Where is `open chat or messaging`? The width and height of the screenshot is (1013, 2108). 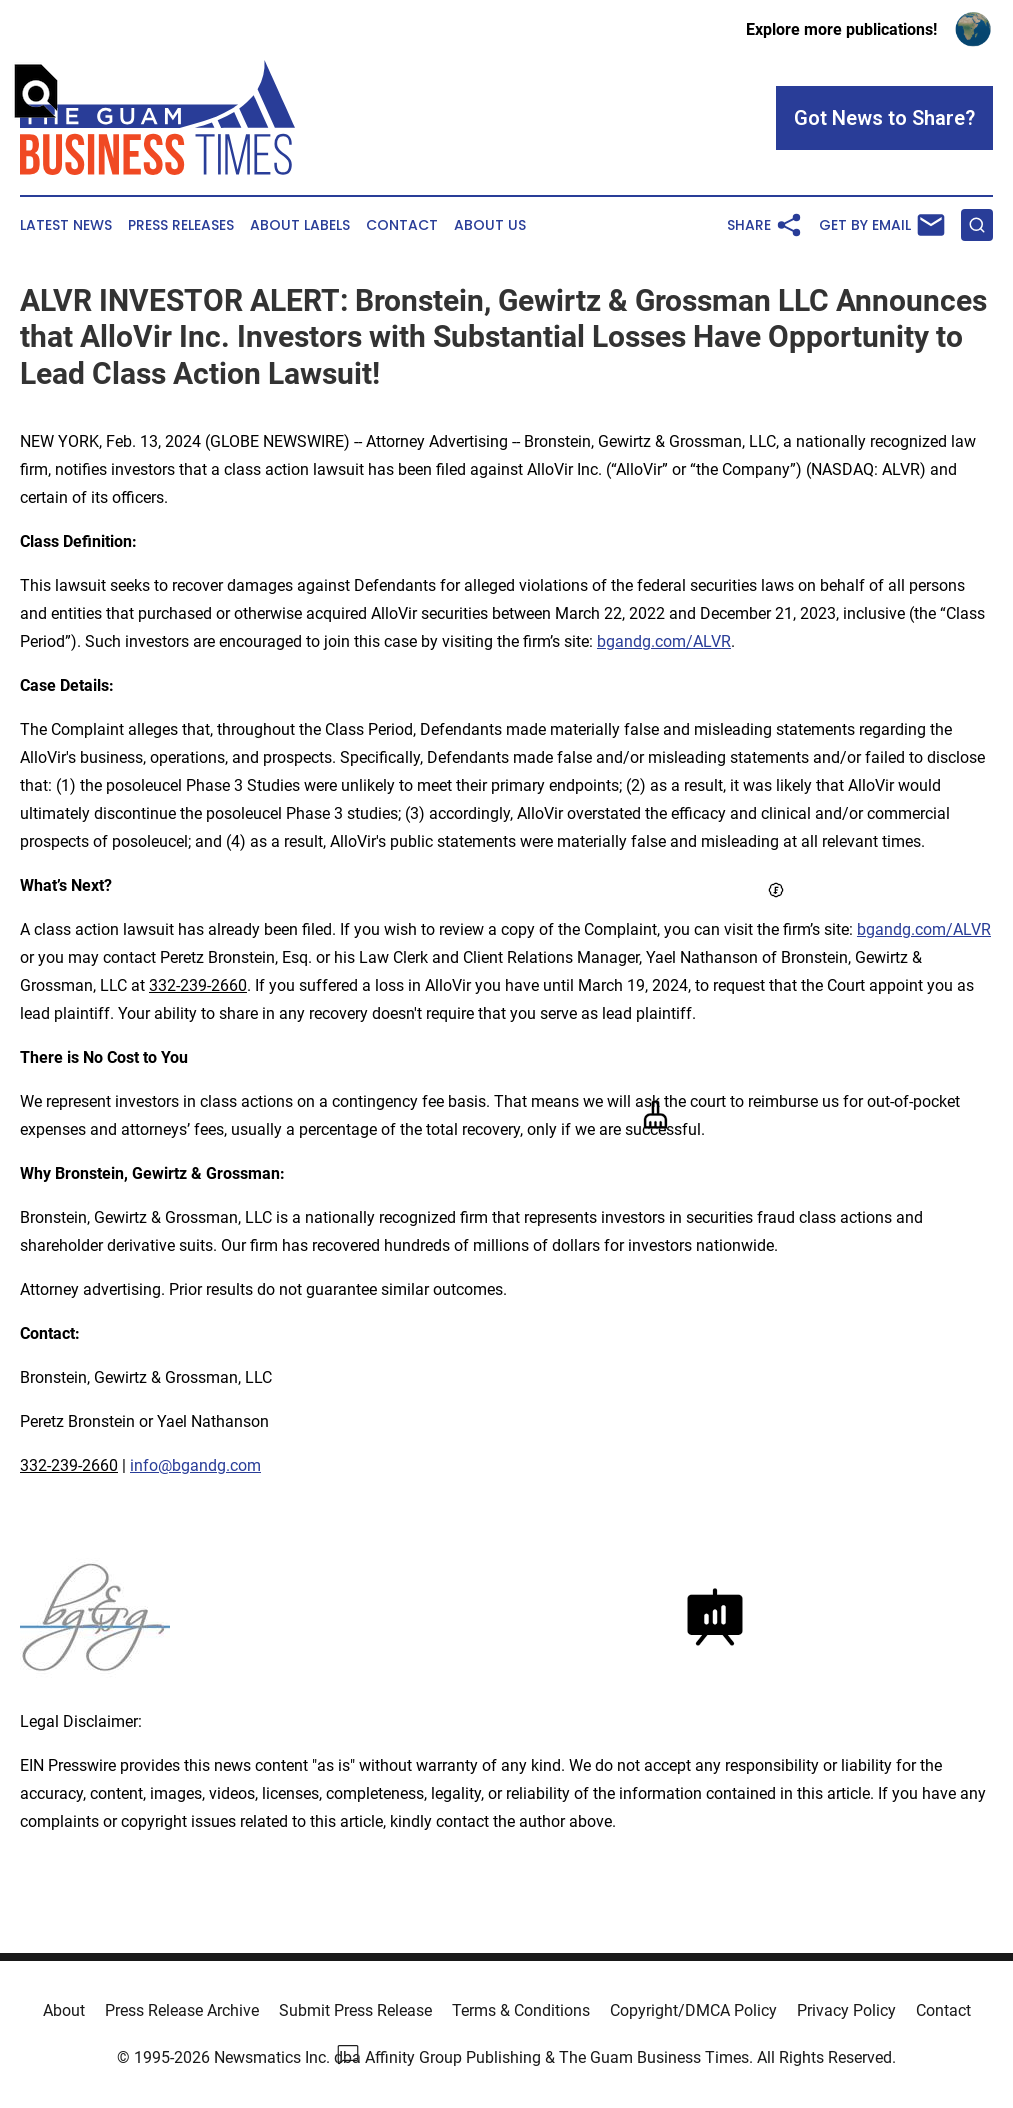
open chat or messaging is located at coordinates (348, 2053).